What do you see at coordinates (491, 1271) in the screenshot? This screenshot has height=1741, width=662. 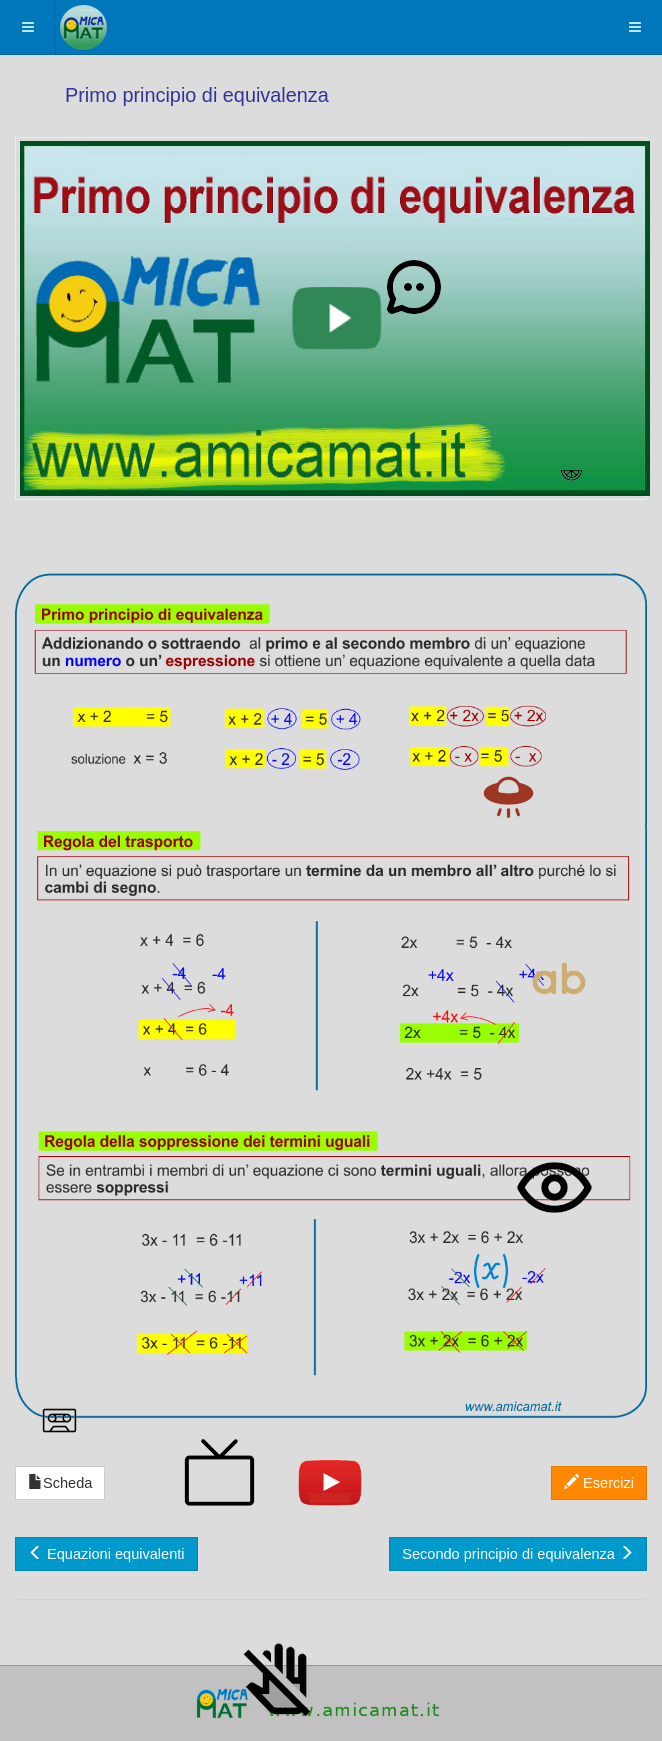 I see `insert a variable or placeholder value` at bounding box center [491, 1271].